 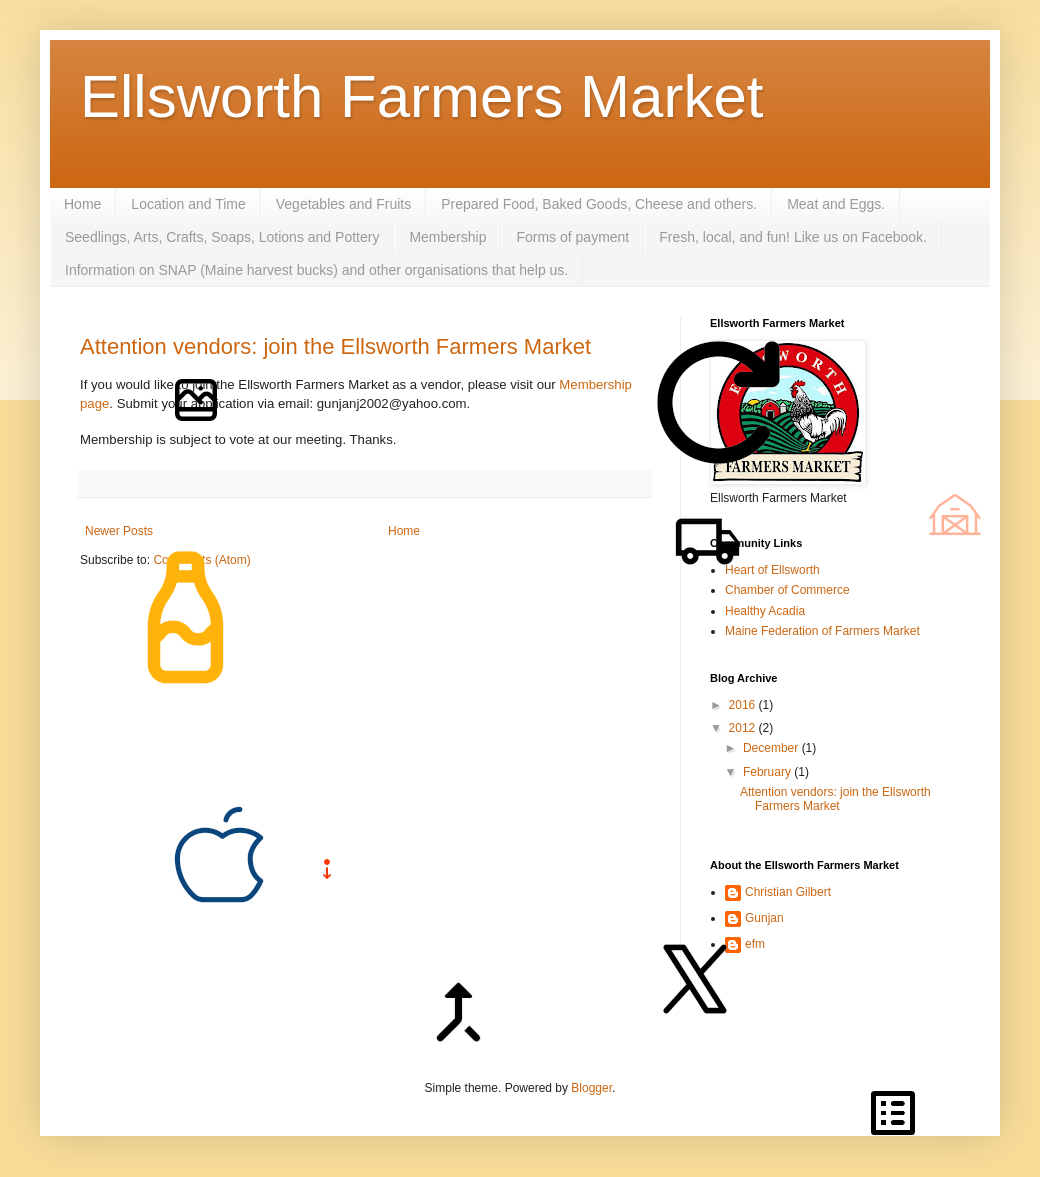 I want to click on view list details or items, so click(x=893, y=1113).